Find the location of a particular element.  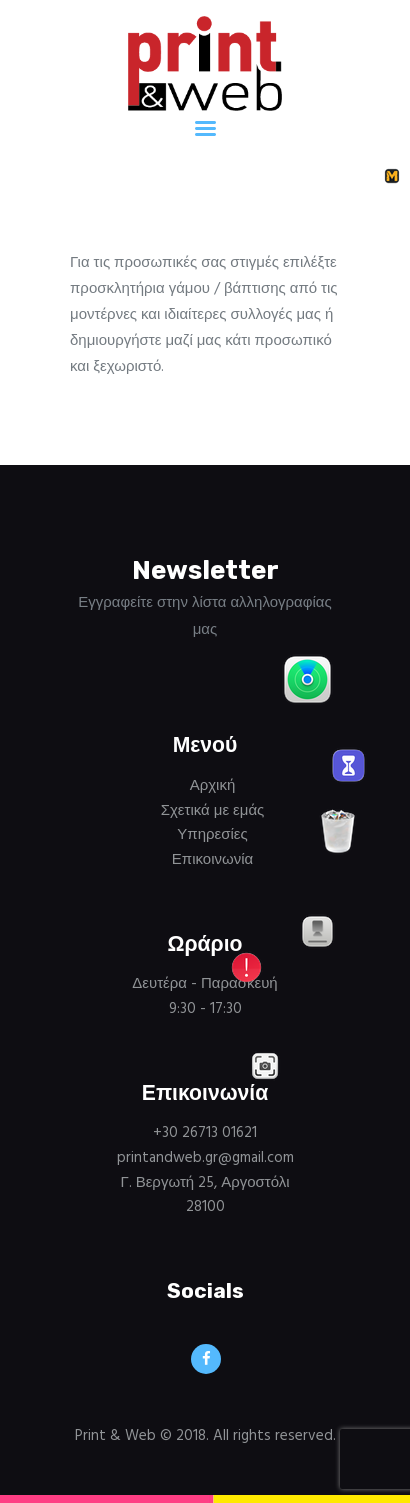

trash bin containing deleted files is located at coordinates (338, 832).